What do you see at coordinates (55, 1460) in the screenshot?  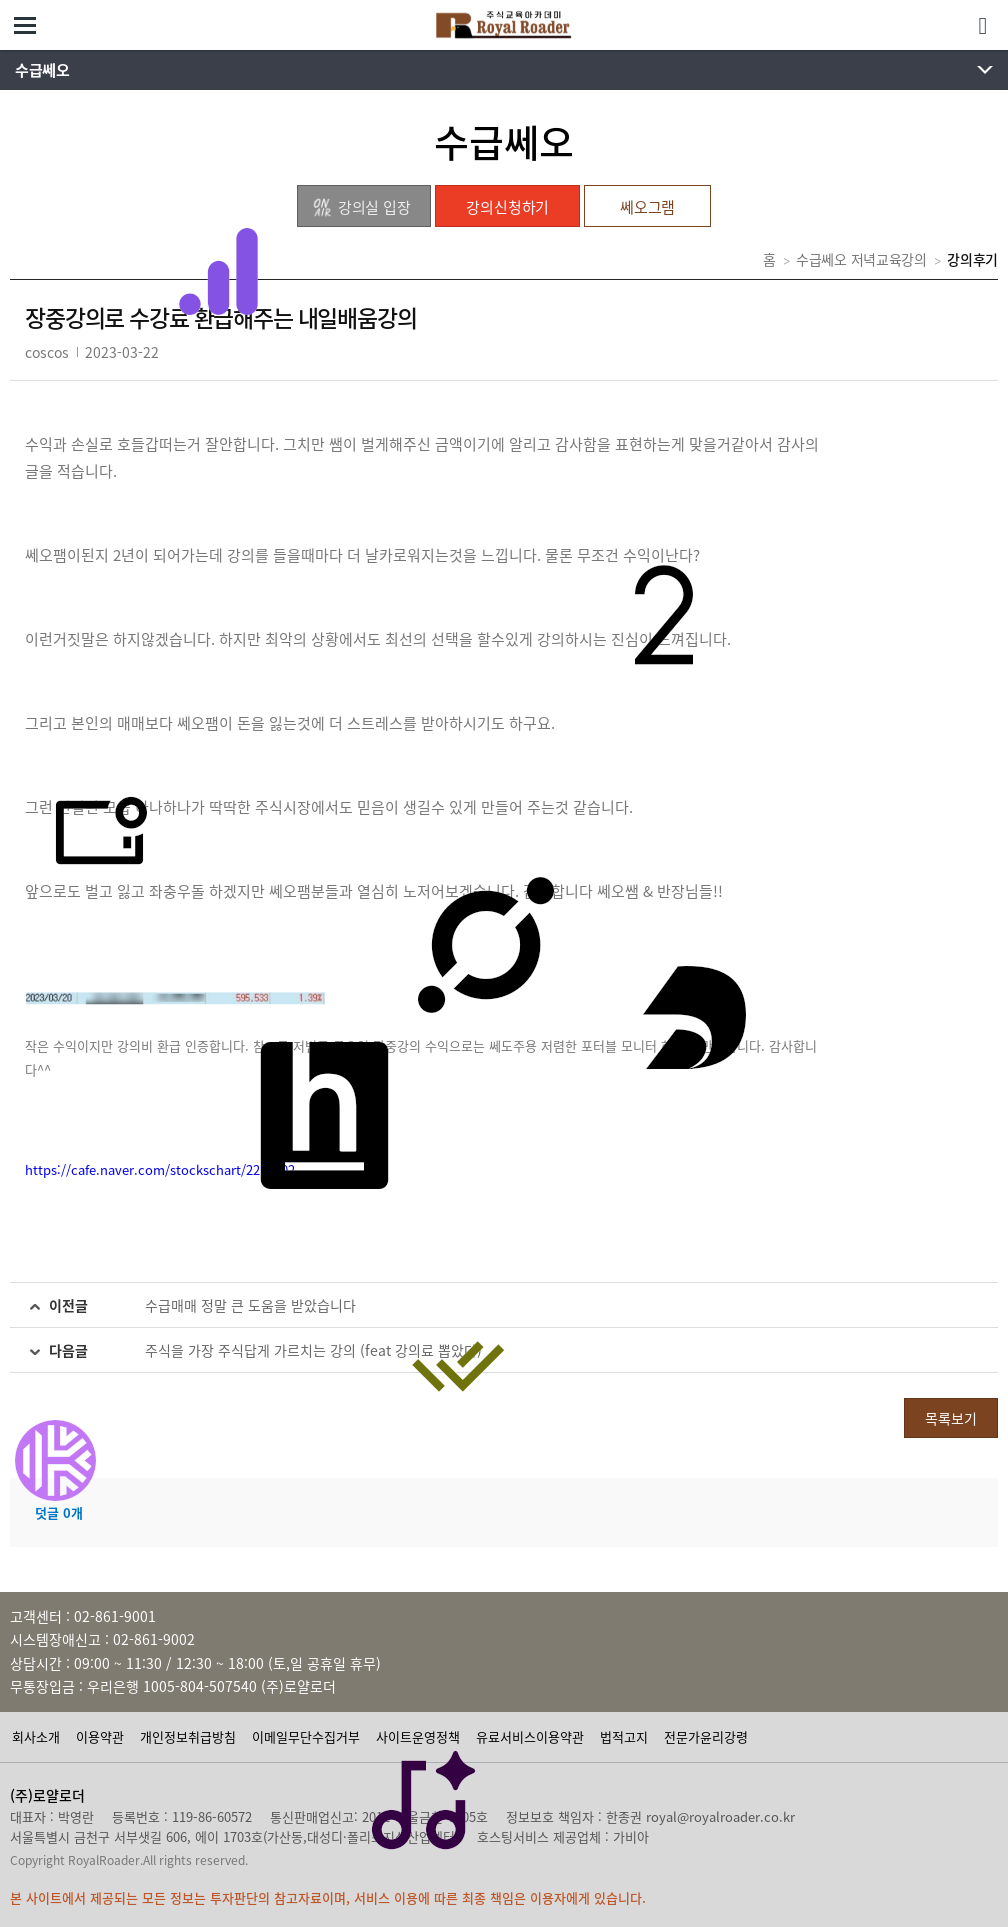 I see `open keeper password manager` at bounding box center [55, 1460].